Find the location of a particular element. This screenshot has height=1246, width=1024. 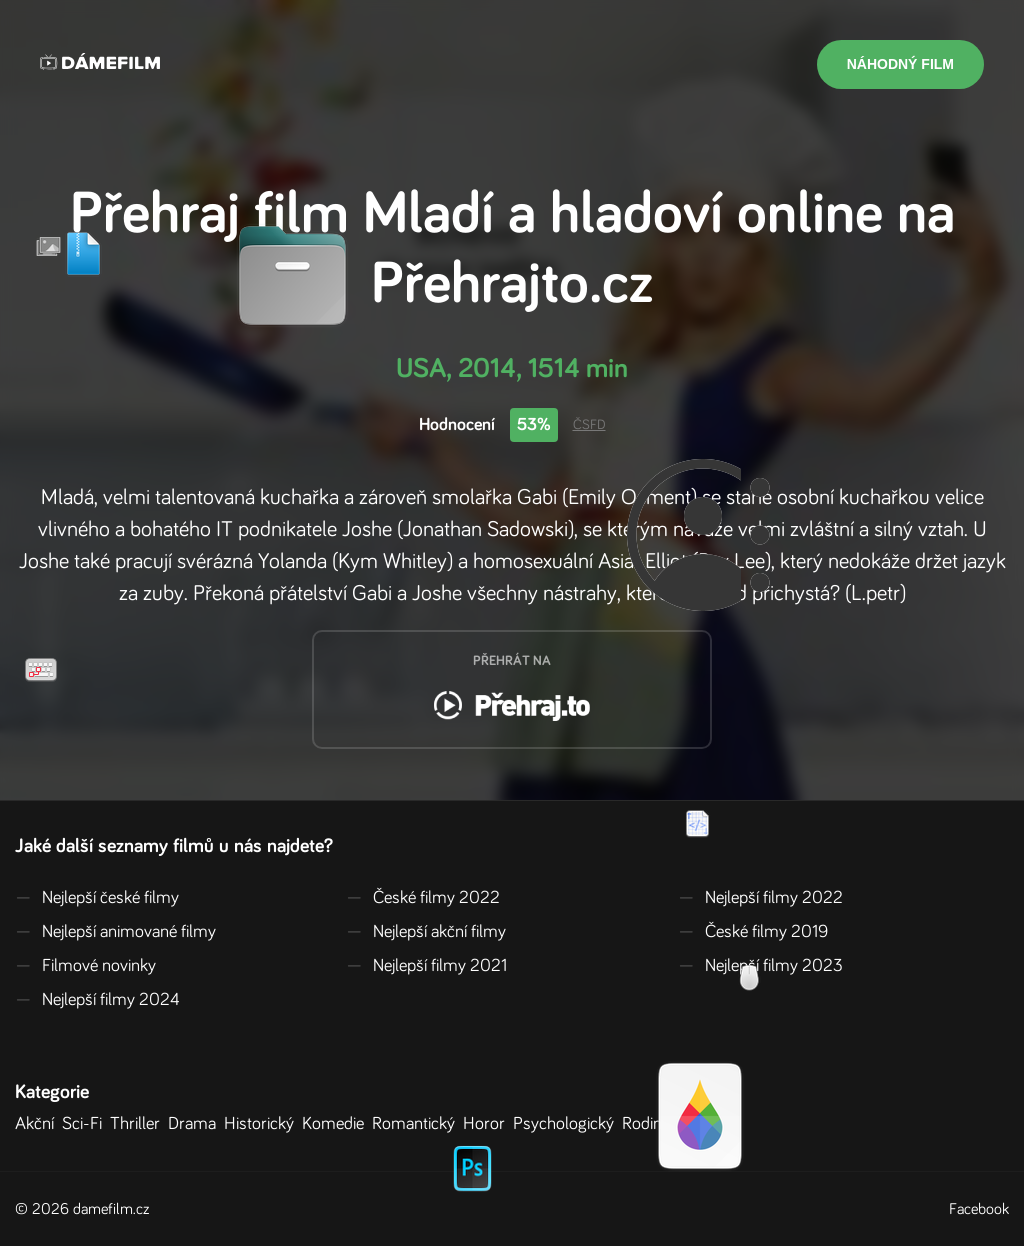

an html template file is located at coordinates (697, 823).